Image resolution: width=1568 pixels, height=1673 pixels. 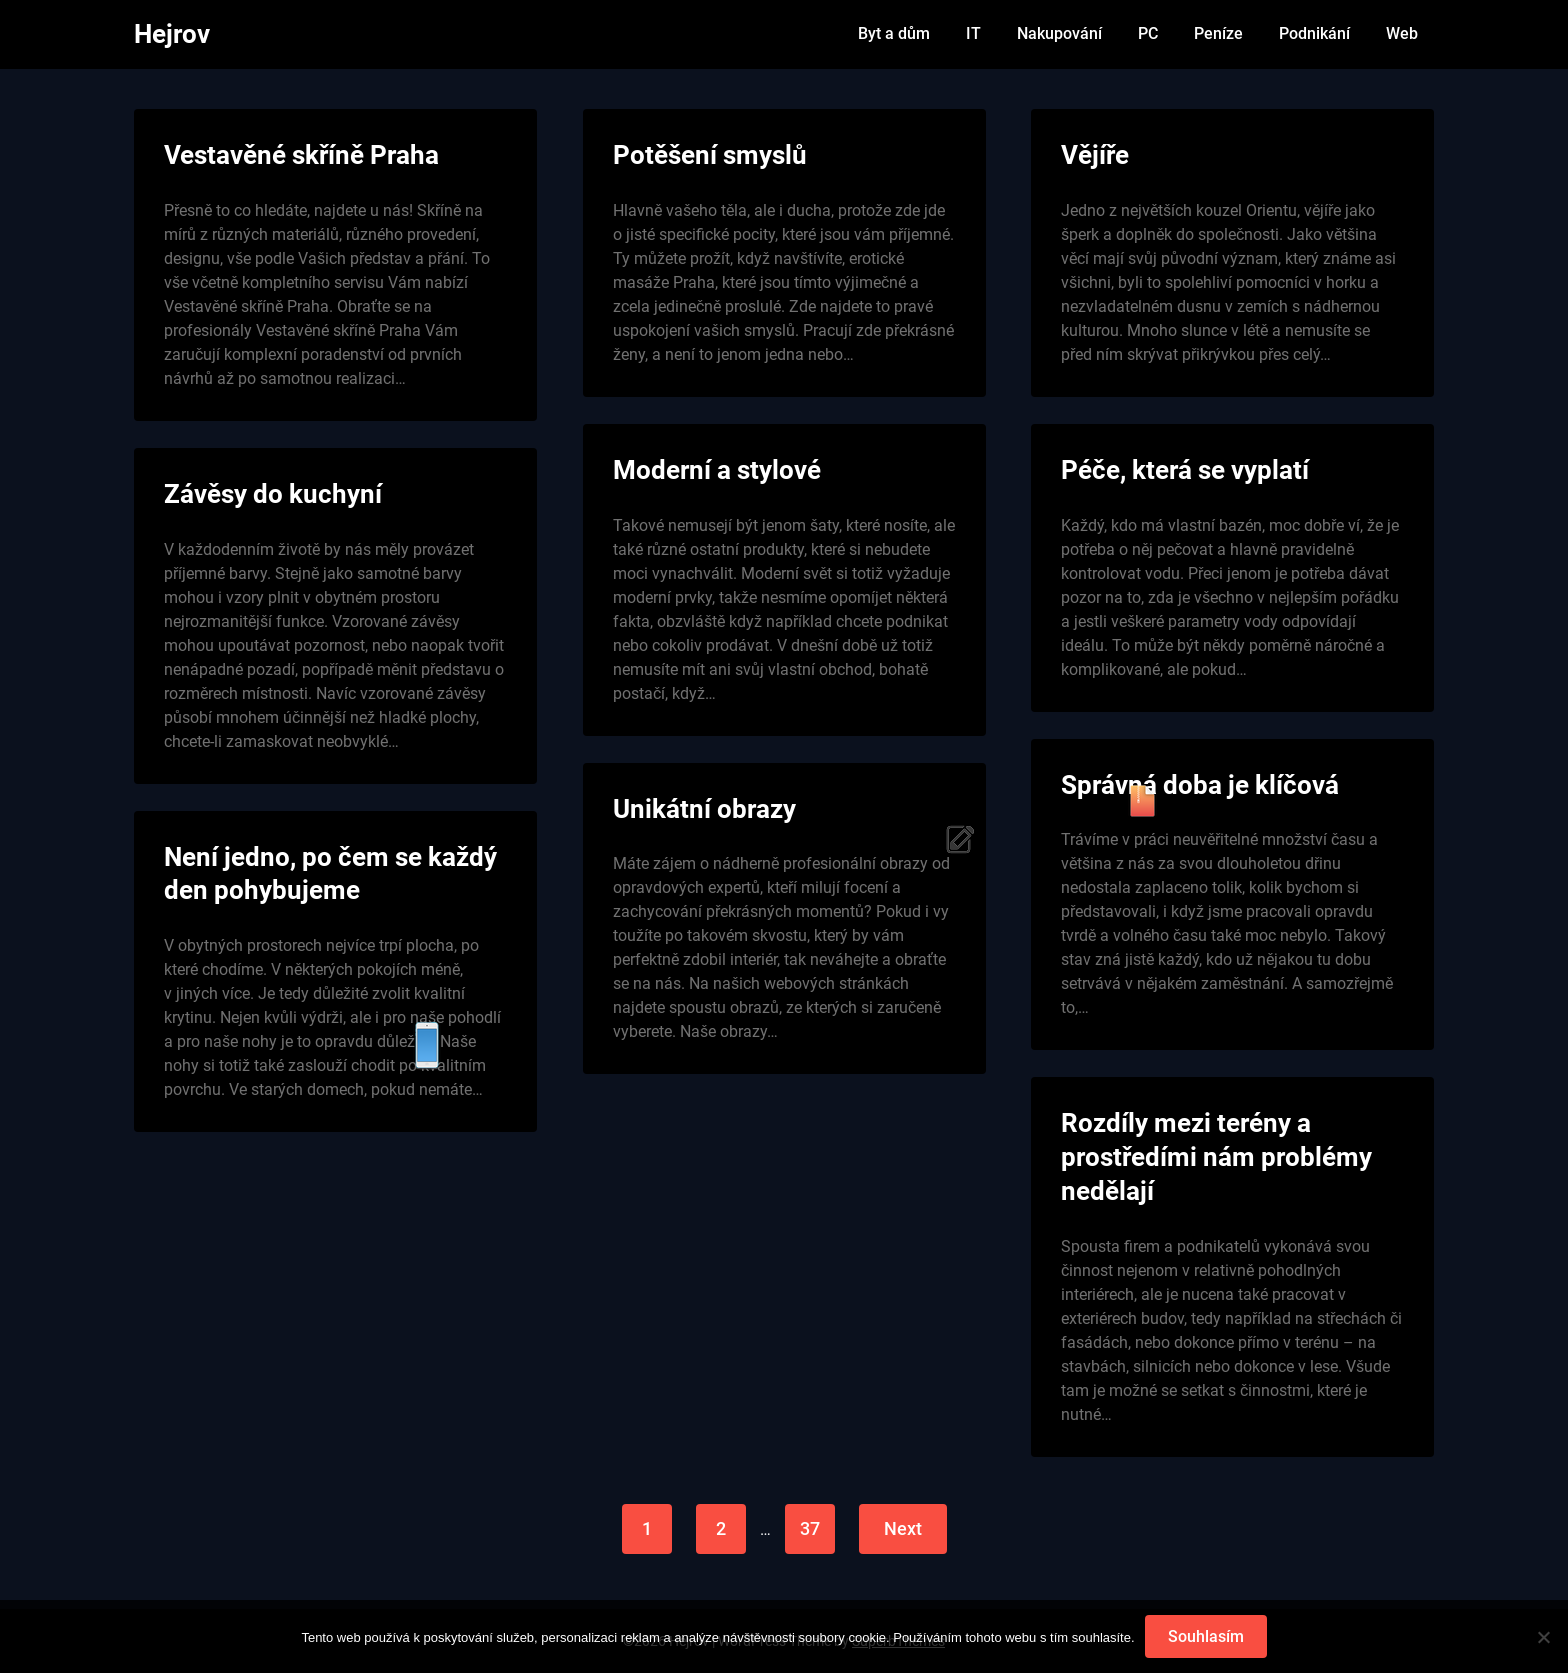 What do you see at coordinates (1142, 801) in the screenshot?
I see `a compressed tar archive file` at bounding box center [1142, 801].